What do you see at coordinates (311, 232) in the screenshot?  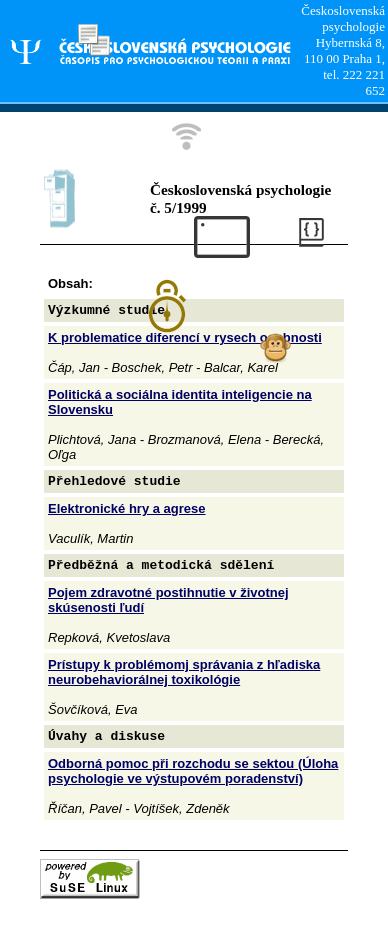 I see `open developer documentation` at bounding box center [311, 232].